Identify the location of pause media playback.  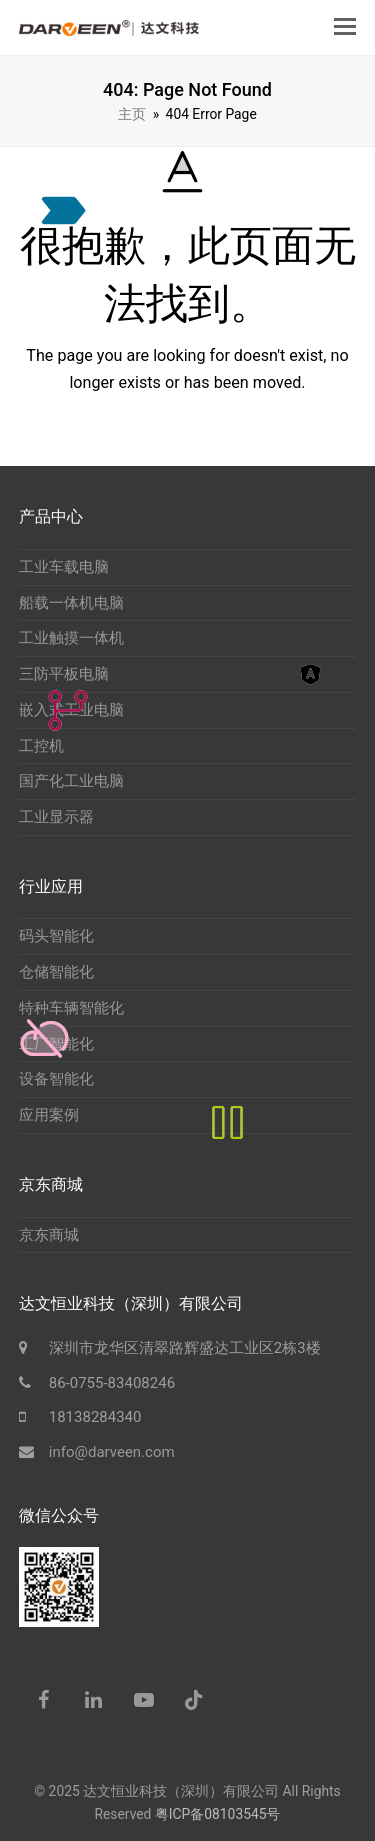
(227, 1122).